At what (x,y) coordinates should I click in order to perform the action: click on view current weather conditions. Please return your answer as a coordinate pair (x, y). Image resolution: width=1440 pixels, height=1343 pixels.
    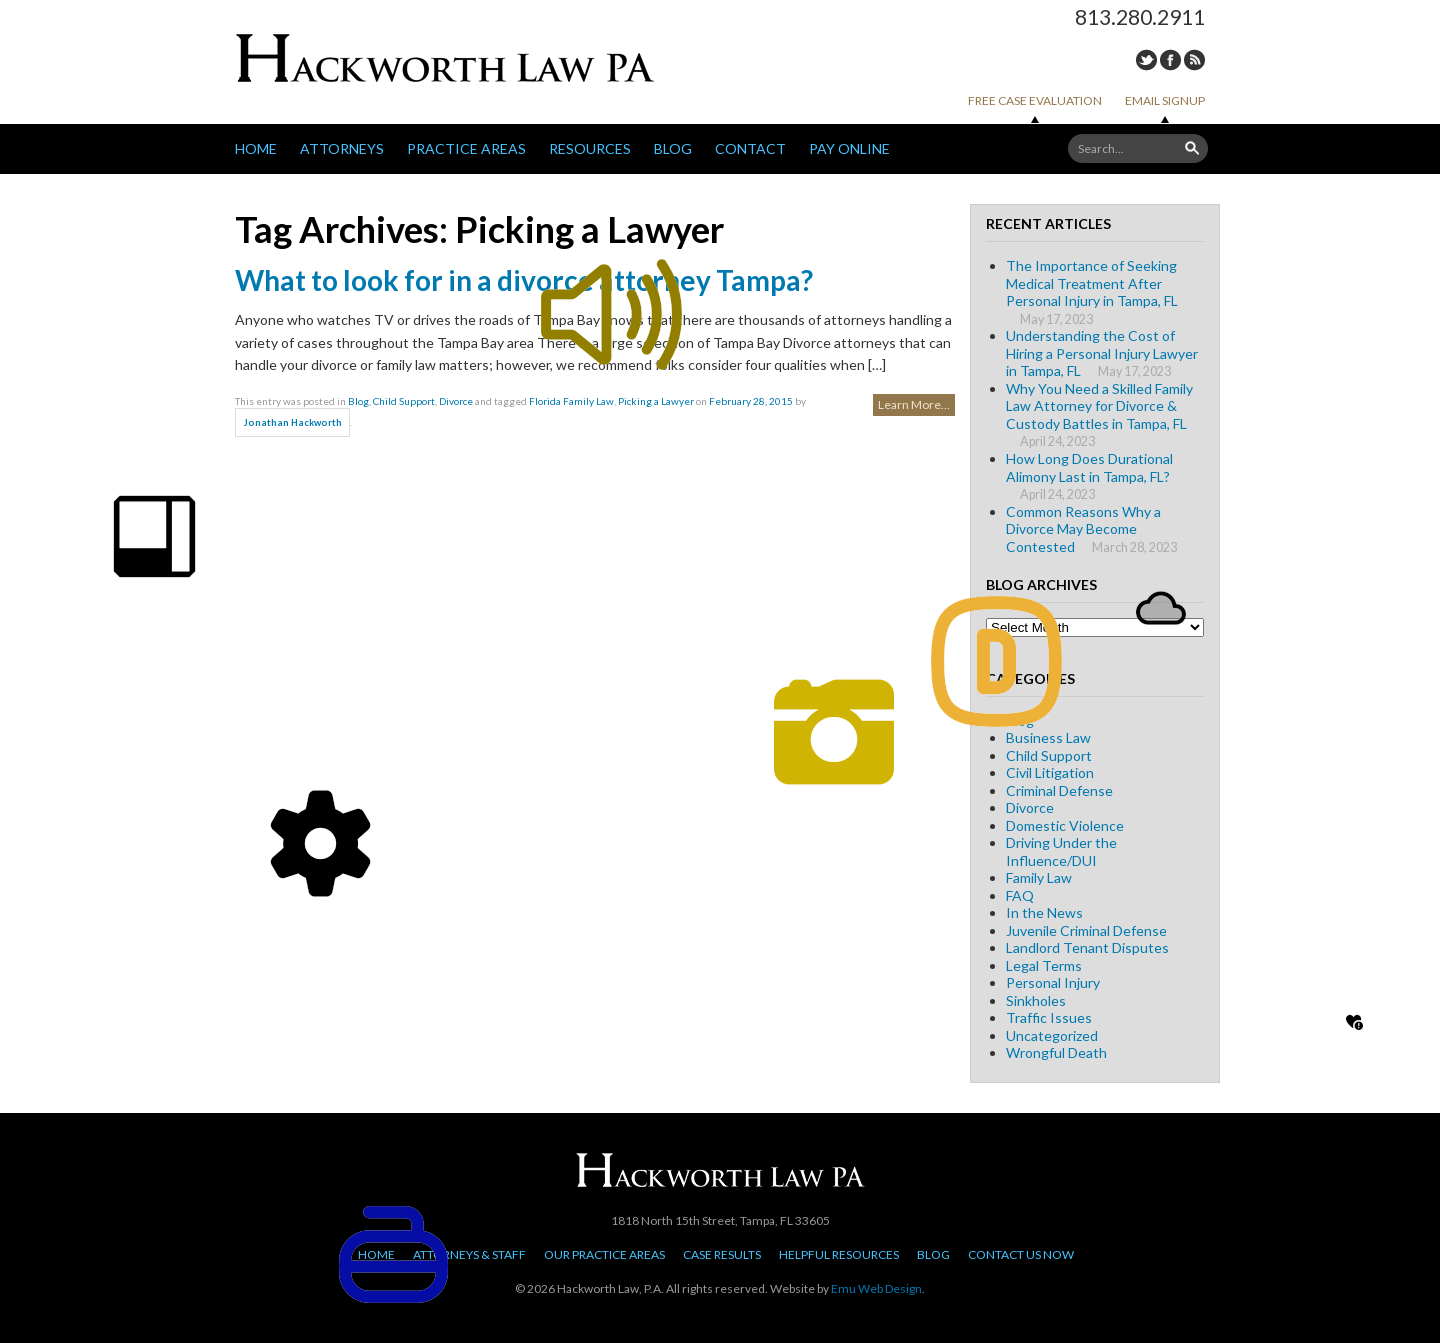
    Looking at the image, I should click on (1161, 608).